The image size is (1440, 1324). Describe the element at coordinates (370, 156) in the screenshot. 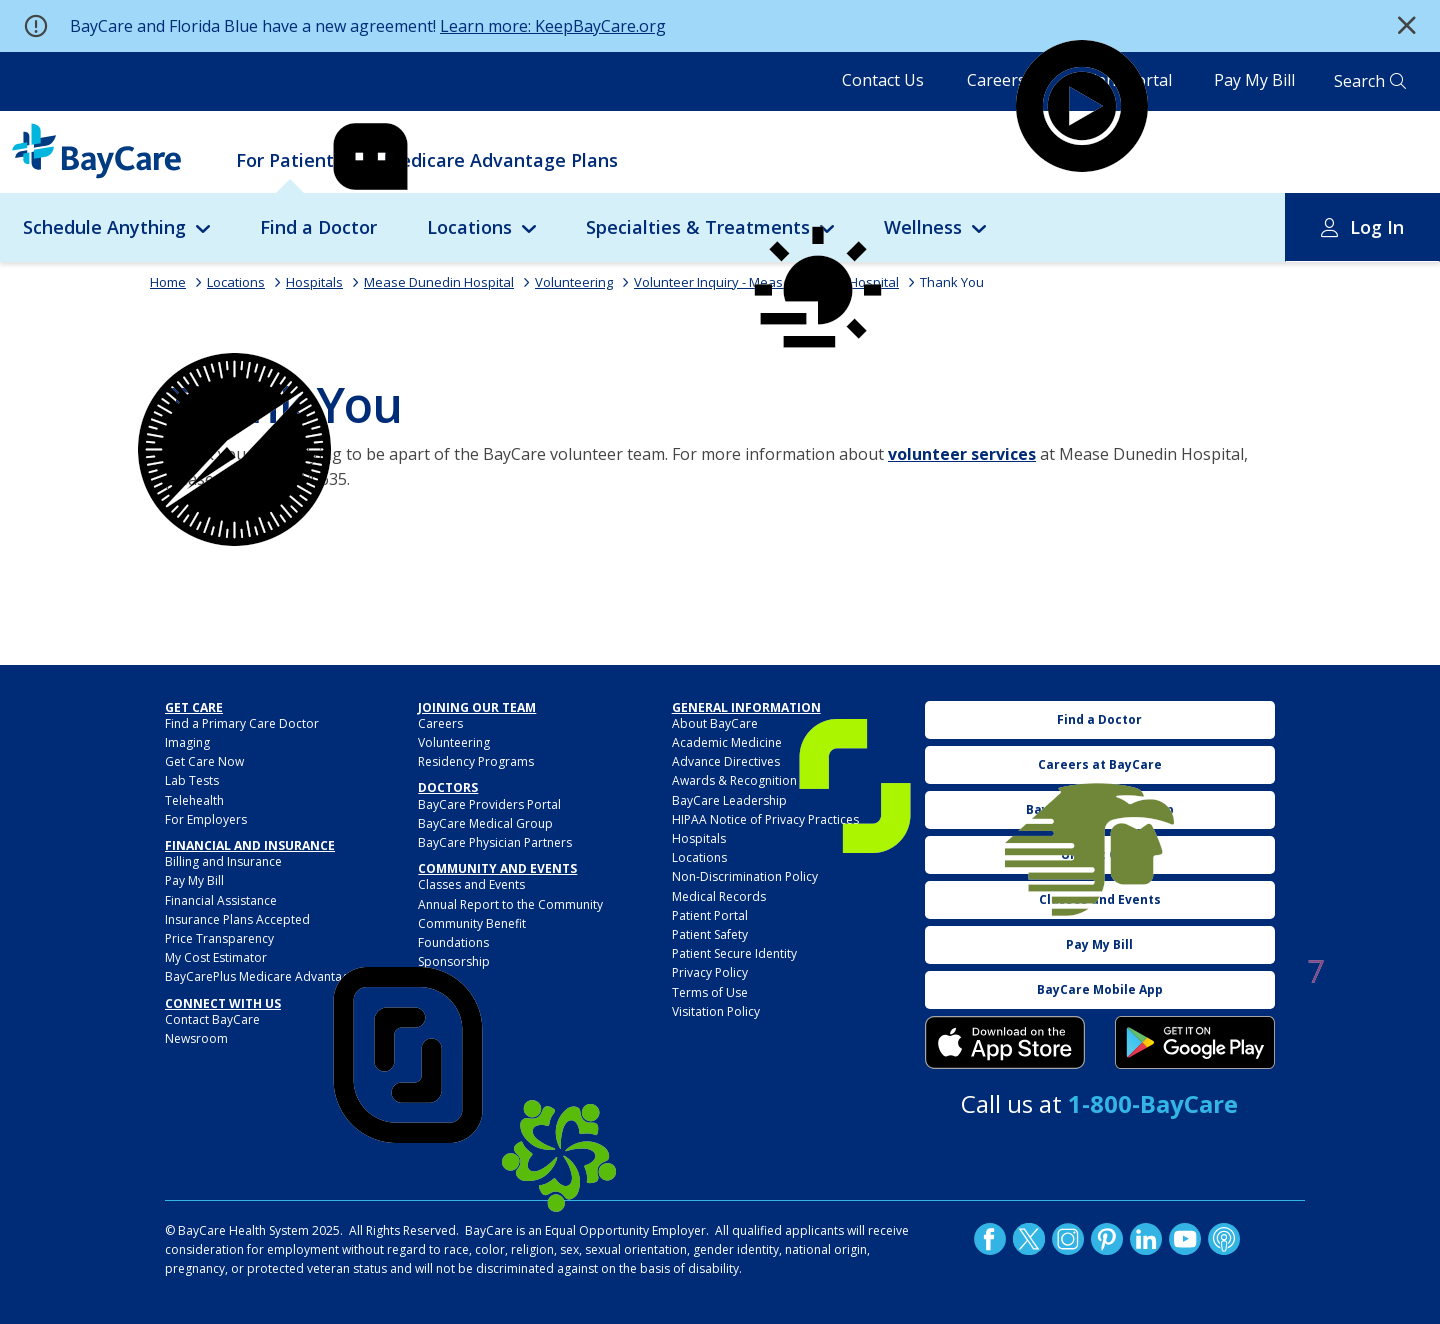

I see `open messaging or chat app` at that location.